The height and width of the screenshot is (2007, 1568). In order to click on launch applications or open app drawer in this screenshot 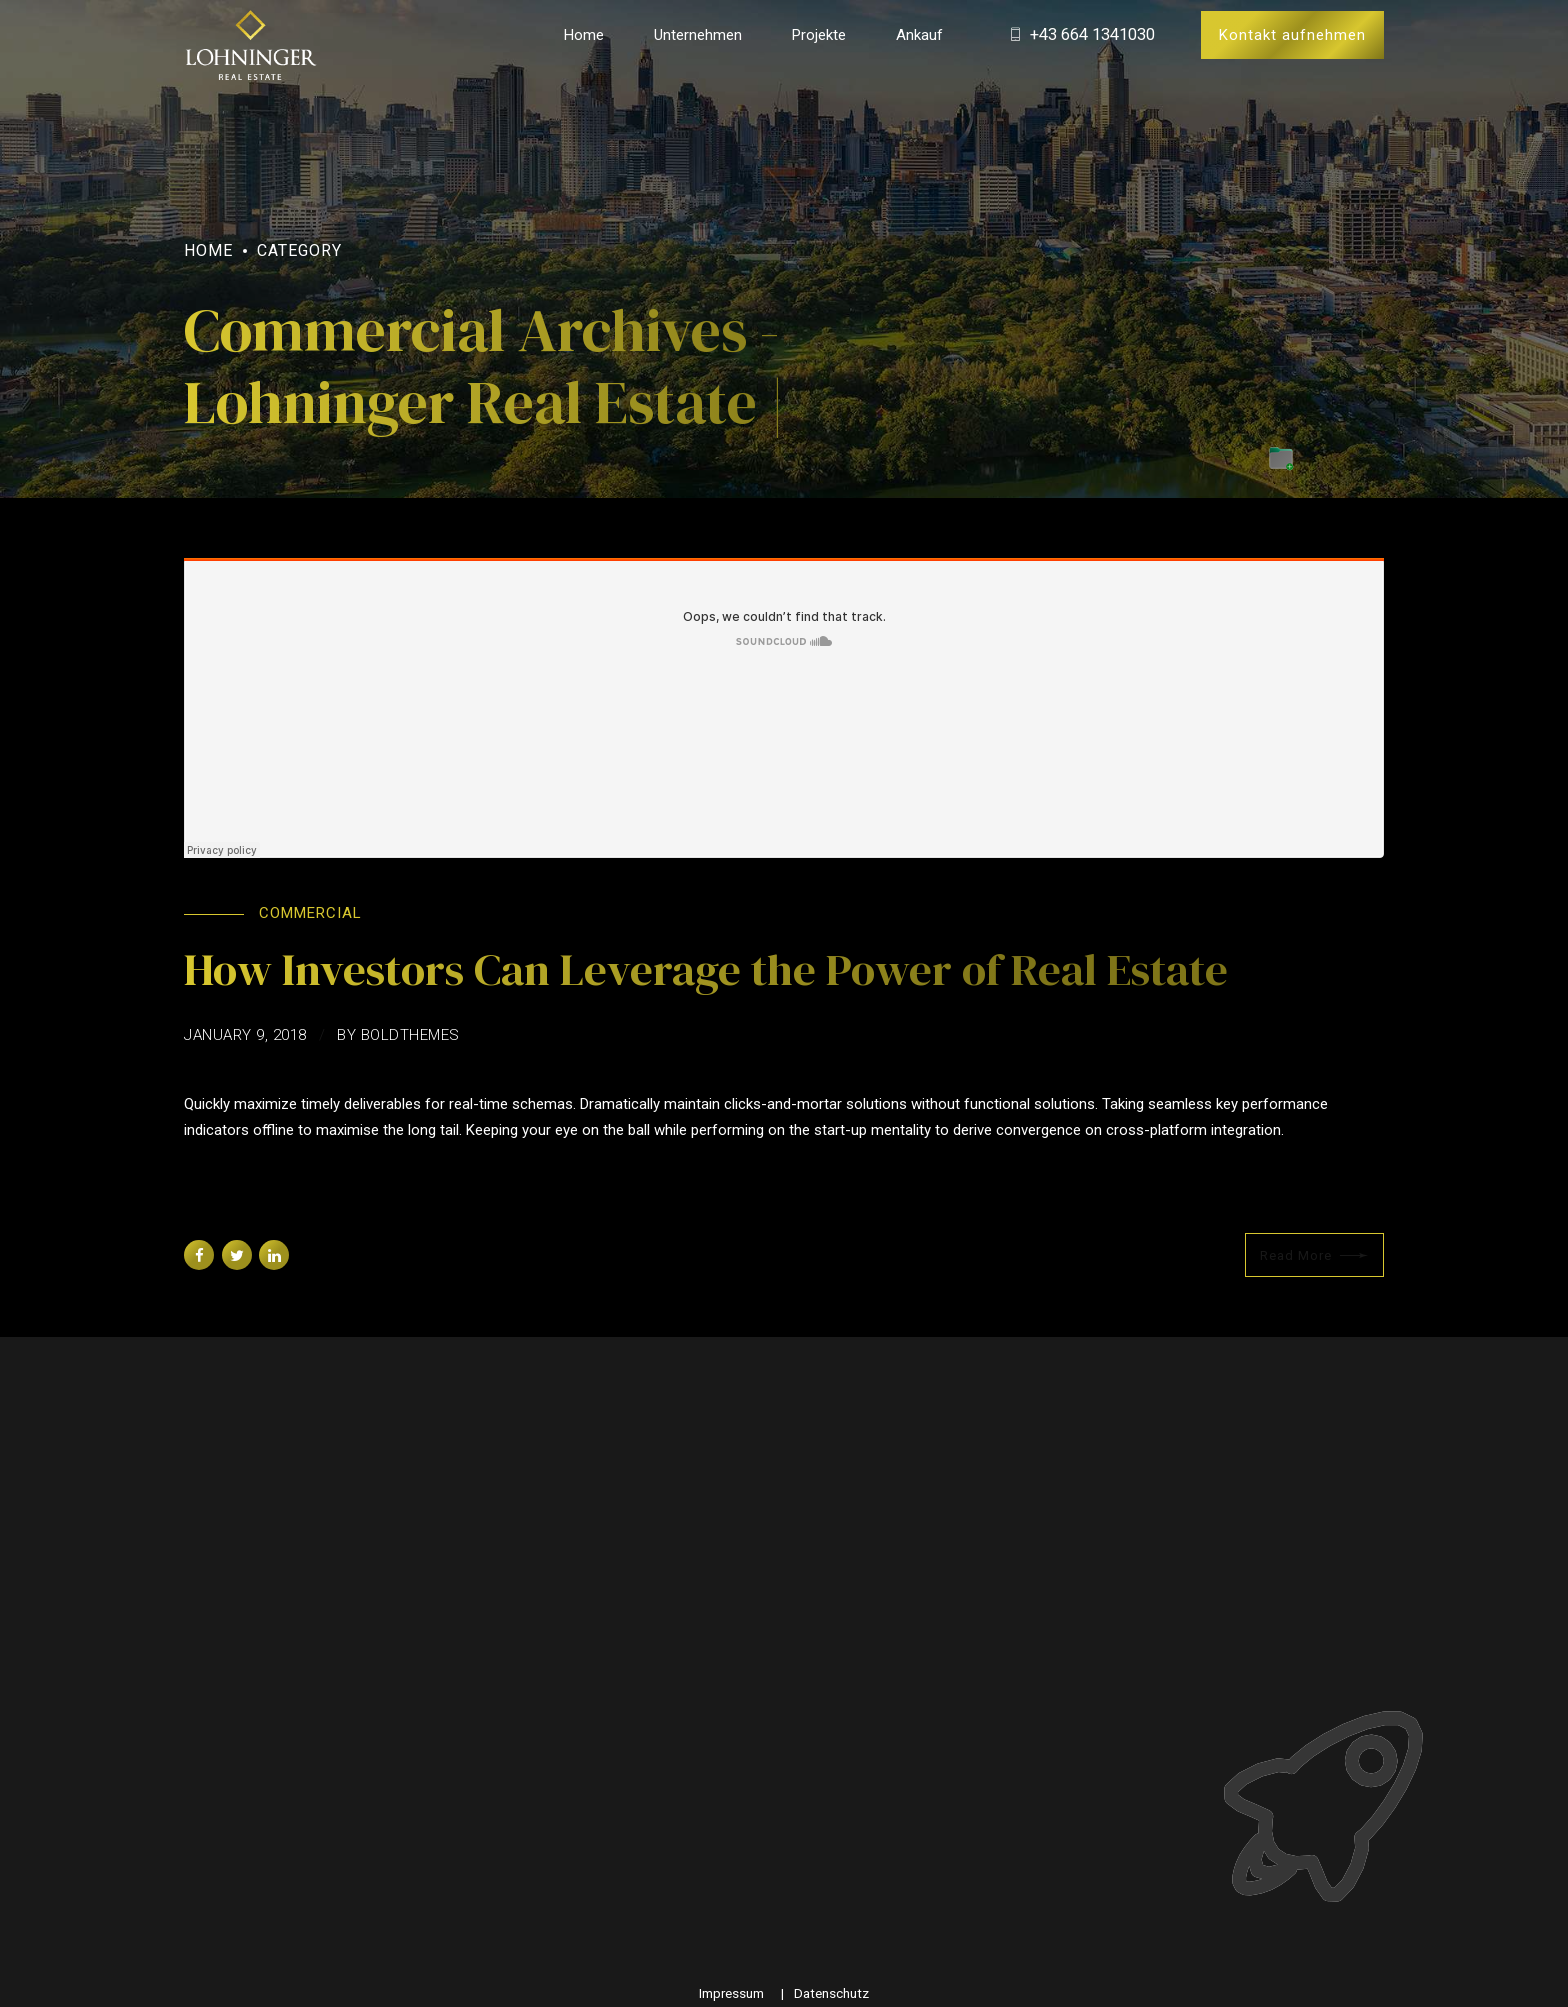, I will do `click(1323, 1806)`.